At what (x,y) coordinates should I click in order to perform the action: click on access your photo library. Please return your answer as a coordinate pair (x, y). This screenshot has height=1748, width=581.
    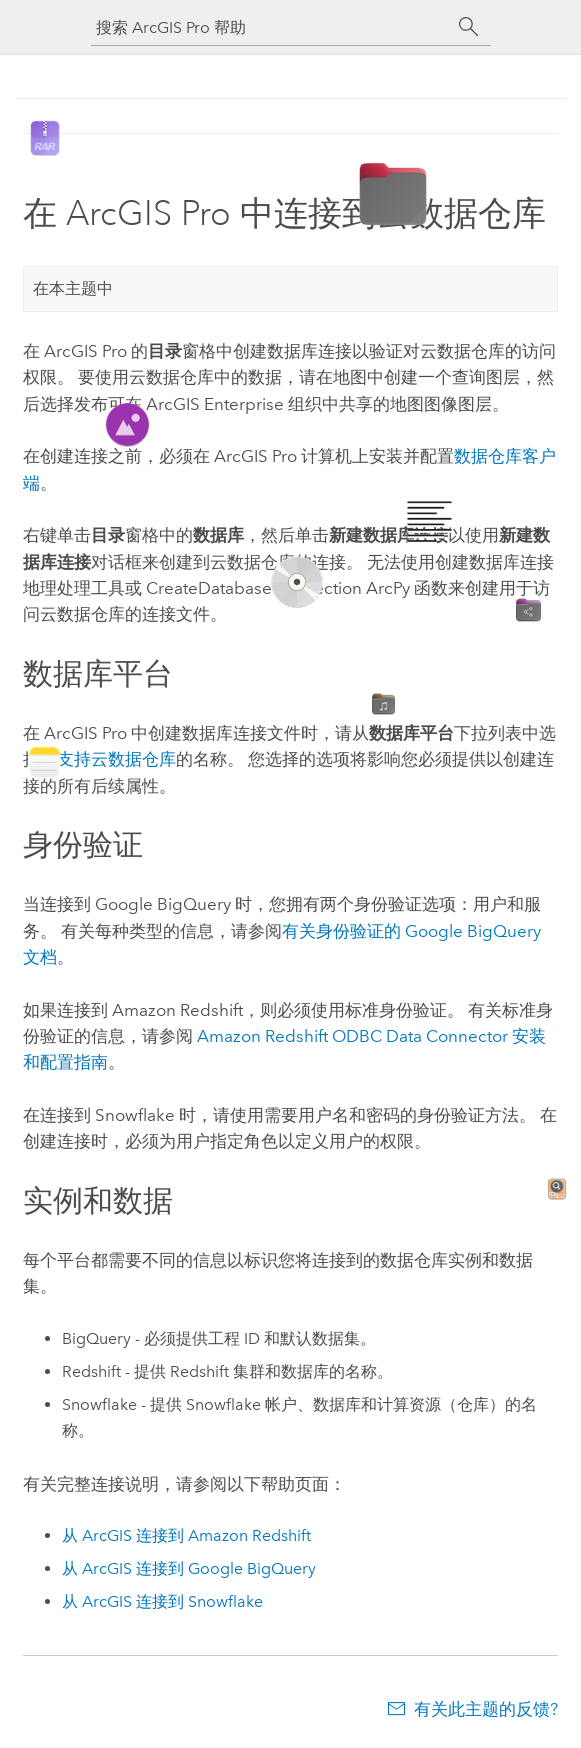
    Looking at the image, I should click on (127, 424).